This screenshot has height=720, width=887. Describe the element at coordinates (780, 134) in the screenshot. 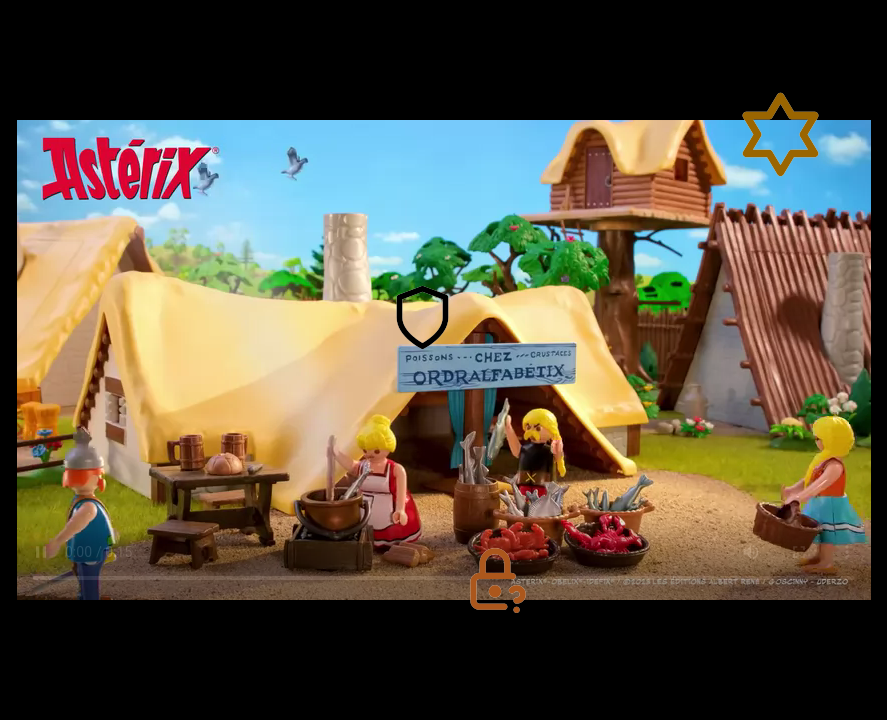

I see `indicates jewish or kosher-related content` at that location.